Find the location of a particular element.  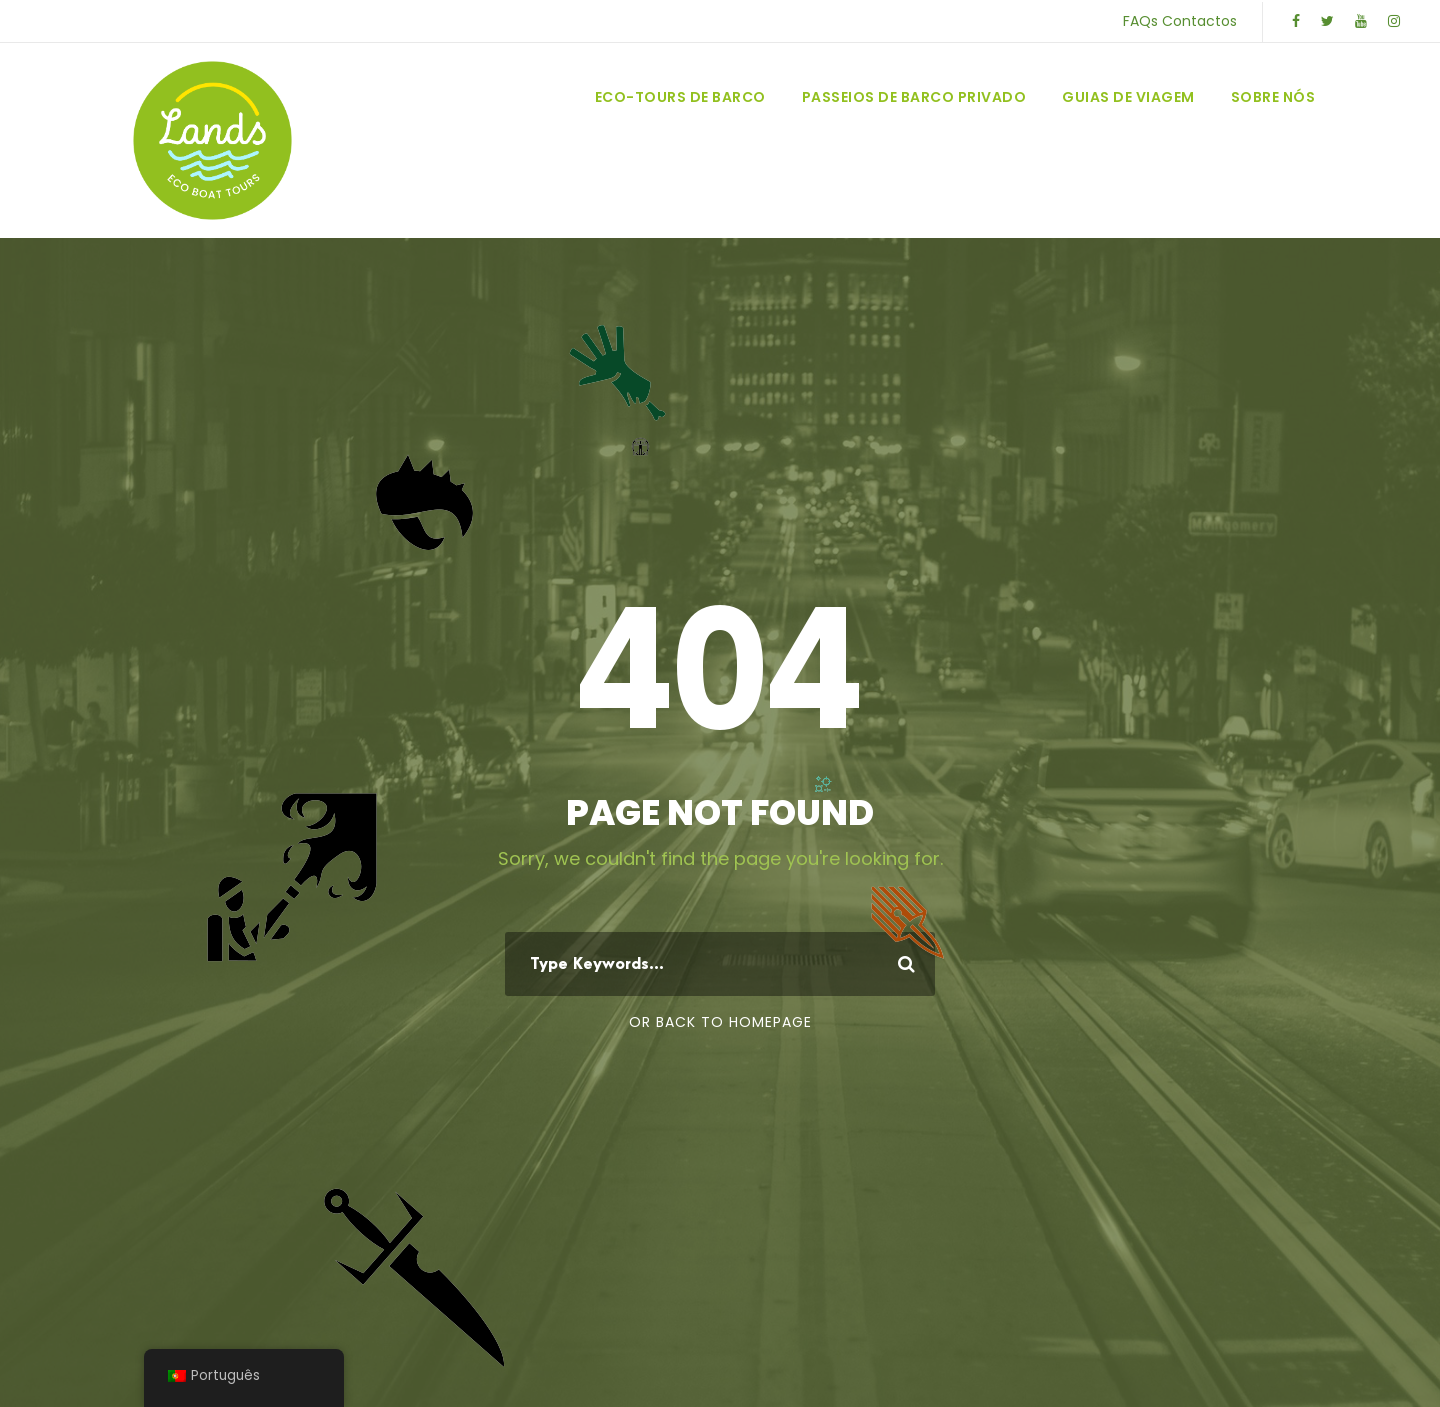

select multiple targets or objects is located at coordinates (823, 784).